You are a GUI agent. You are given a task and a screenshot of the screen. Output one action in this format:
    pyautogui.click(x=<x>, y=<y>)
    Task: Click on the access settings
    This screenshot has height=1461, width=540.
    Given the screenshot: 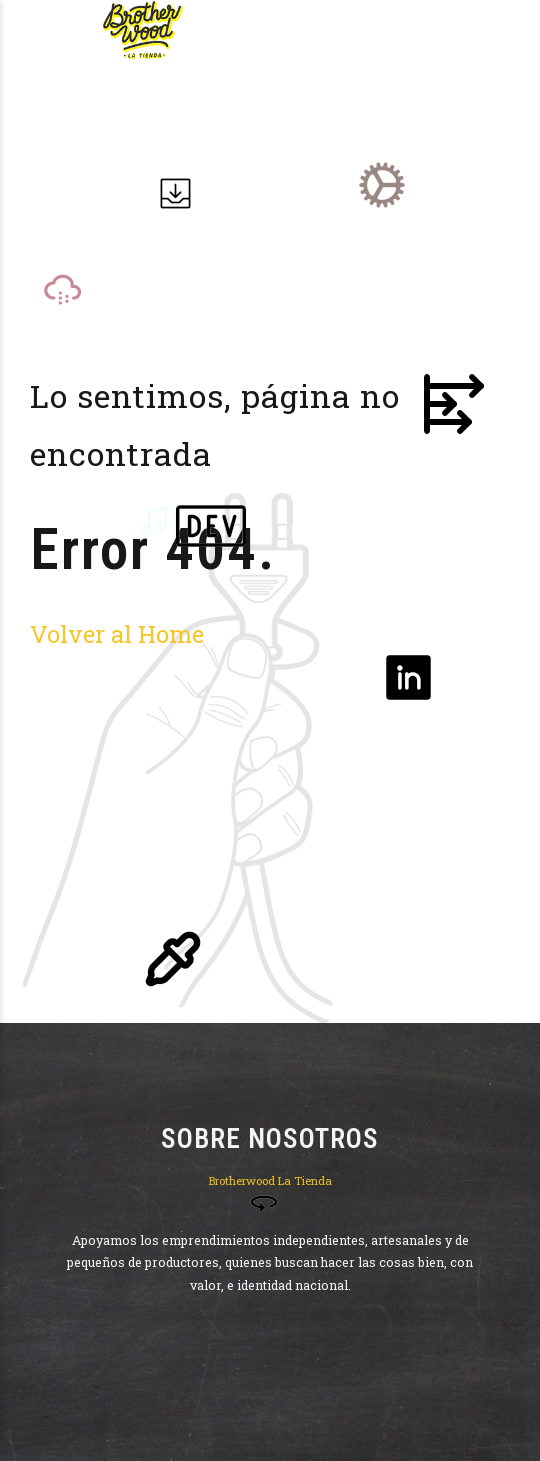 What is the action you would take?
    pyautogui.click(x=382, y=185)
    